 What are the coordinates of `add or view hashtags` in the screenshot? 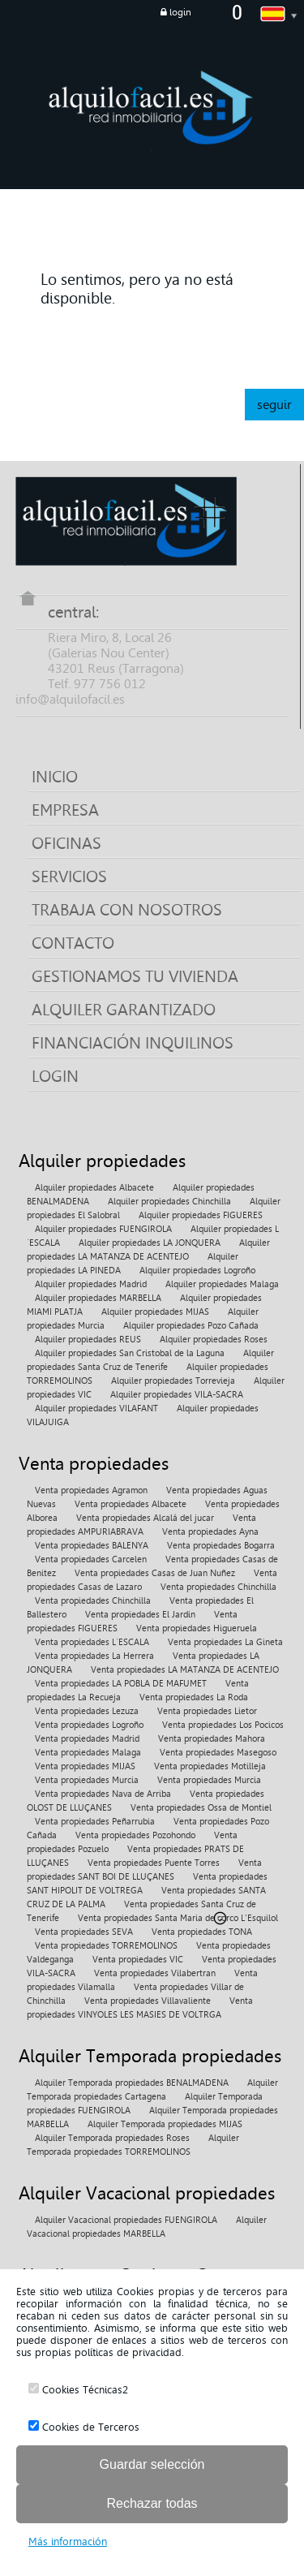 It's located at (209, 512).